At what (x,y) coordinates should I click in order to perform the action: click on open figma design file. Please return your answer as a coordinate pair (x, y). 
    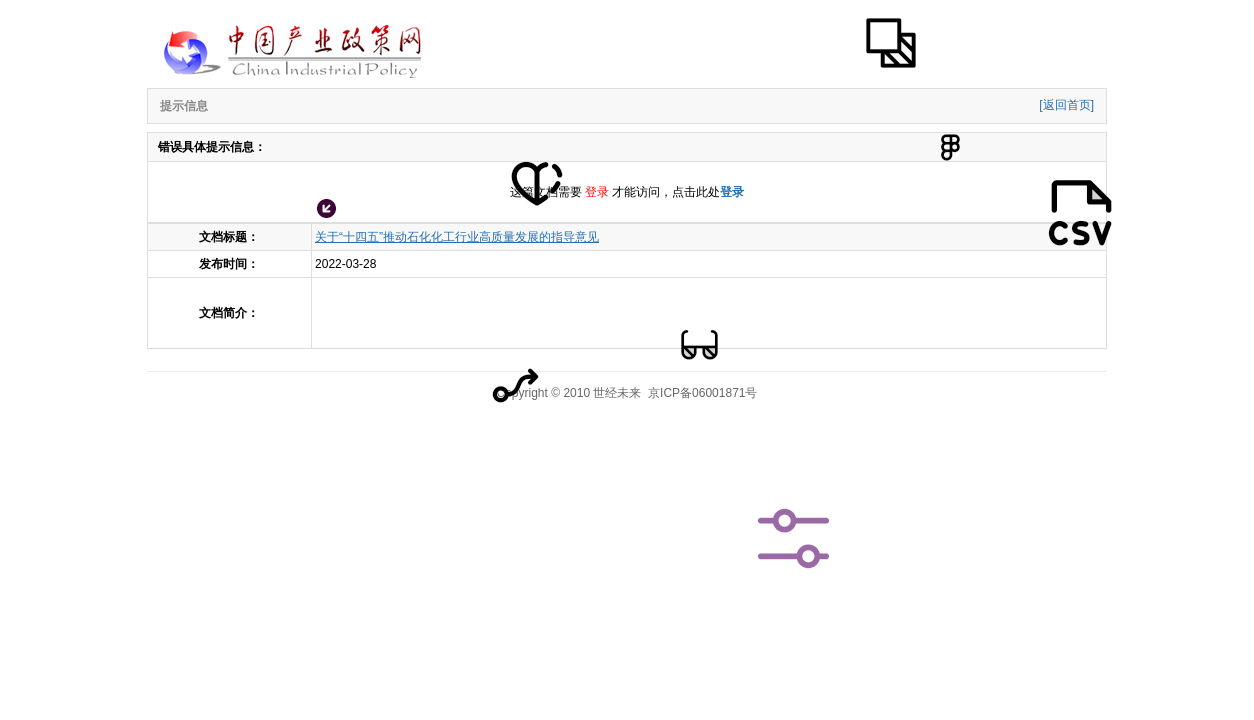
    Looking at the image, I should click on (950, 147).